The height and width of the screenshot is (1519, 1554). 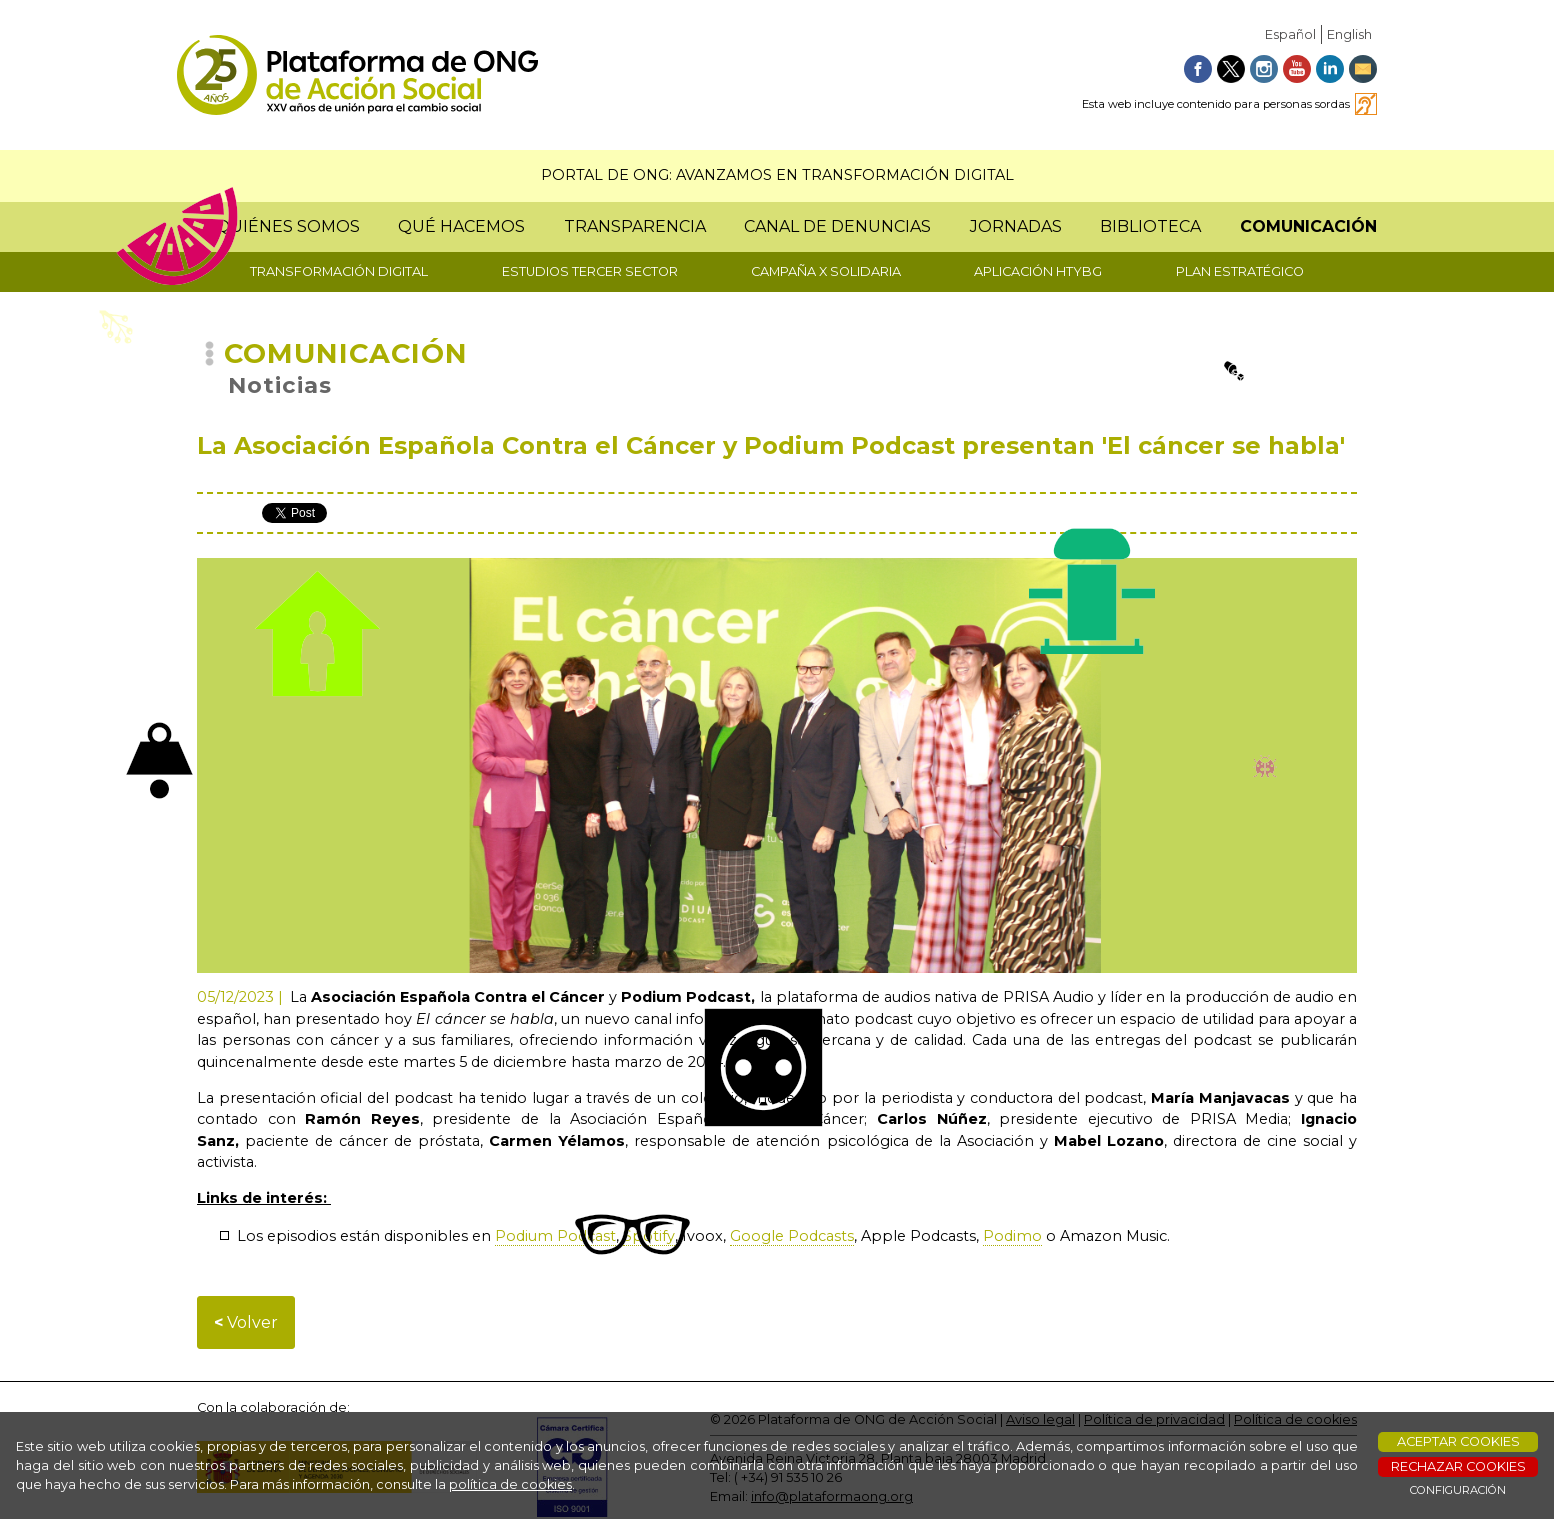 What do you see at coordinates (177, 236) in the screenshot?
I see `citrus or fruit-related category` at bounding box center [177, 236].